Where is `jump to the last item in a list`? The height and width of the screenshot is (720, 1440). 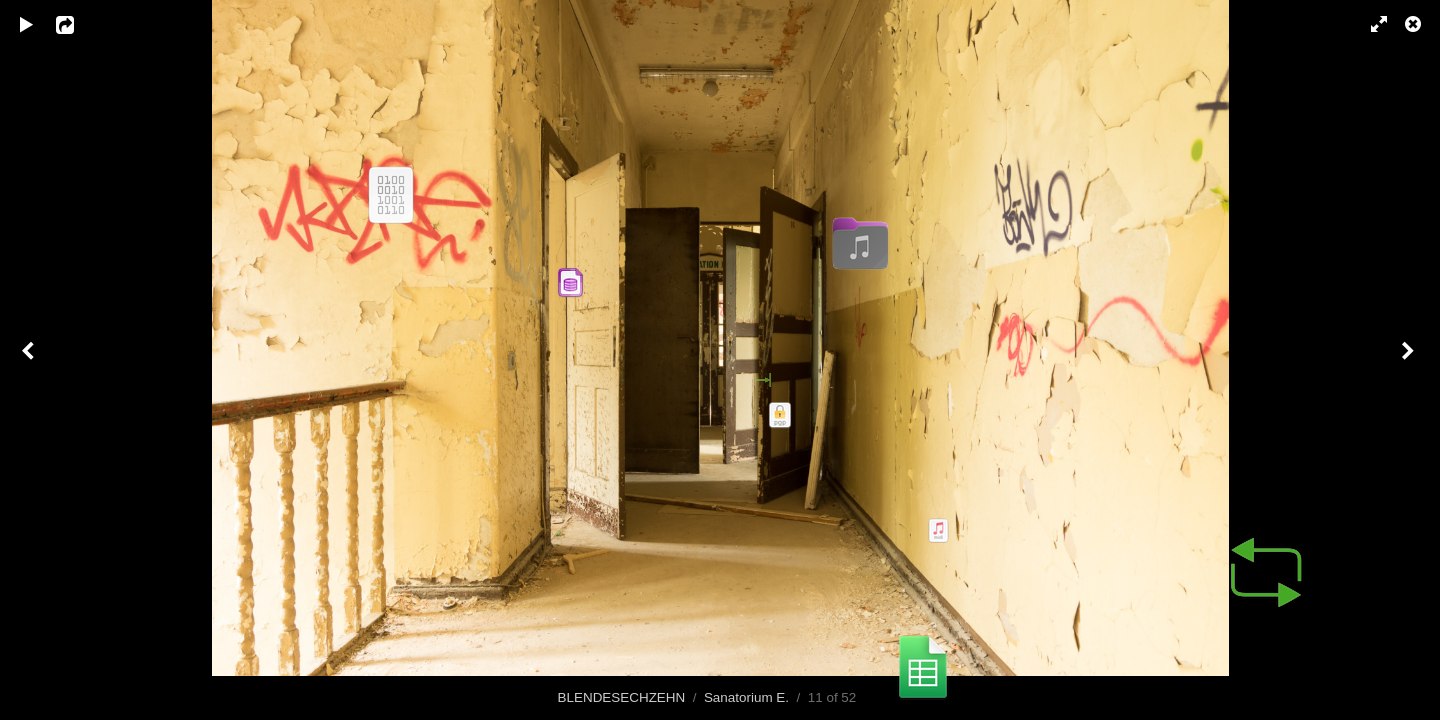
jump to the last item in a list is located at coordinates (763, 380).